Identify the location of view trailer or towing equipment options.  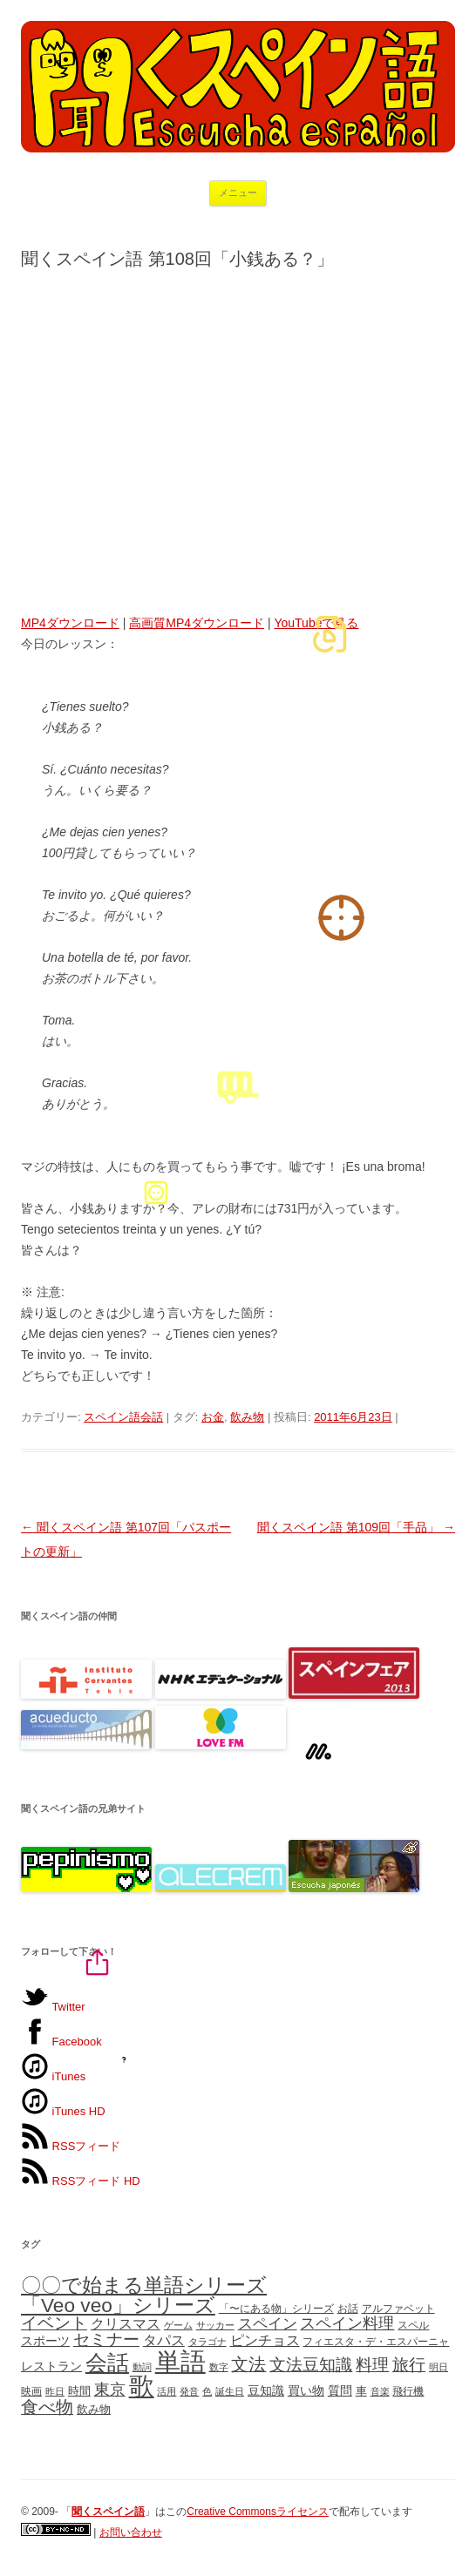
(237, 1086).